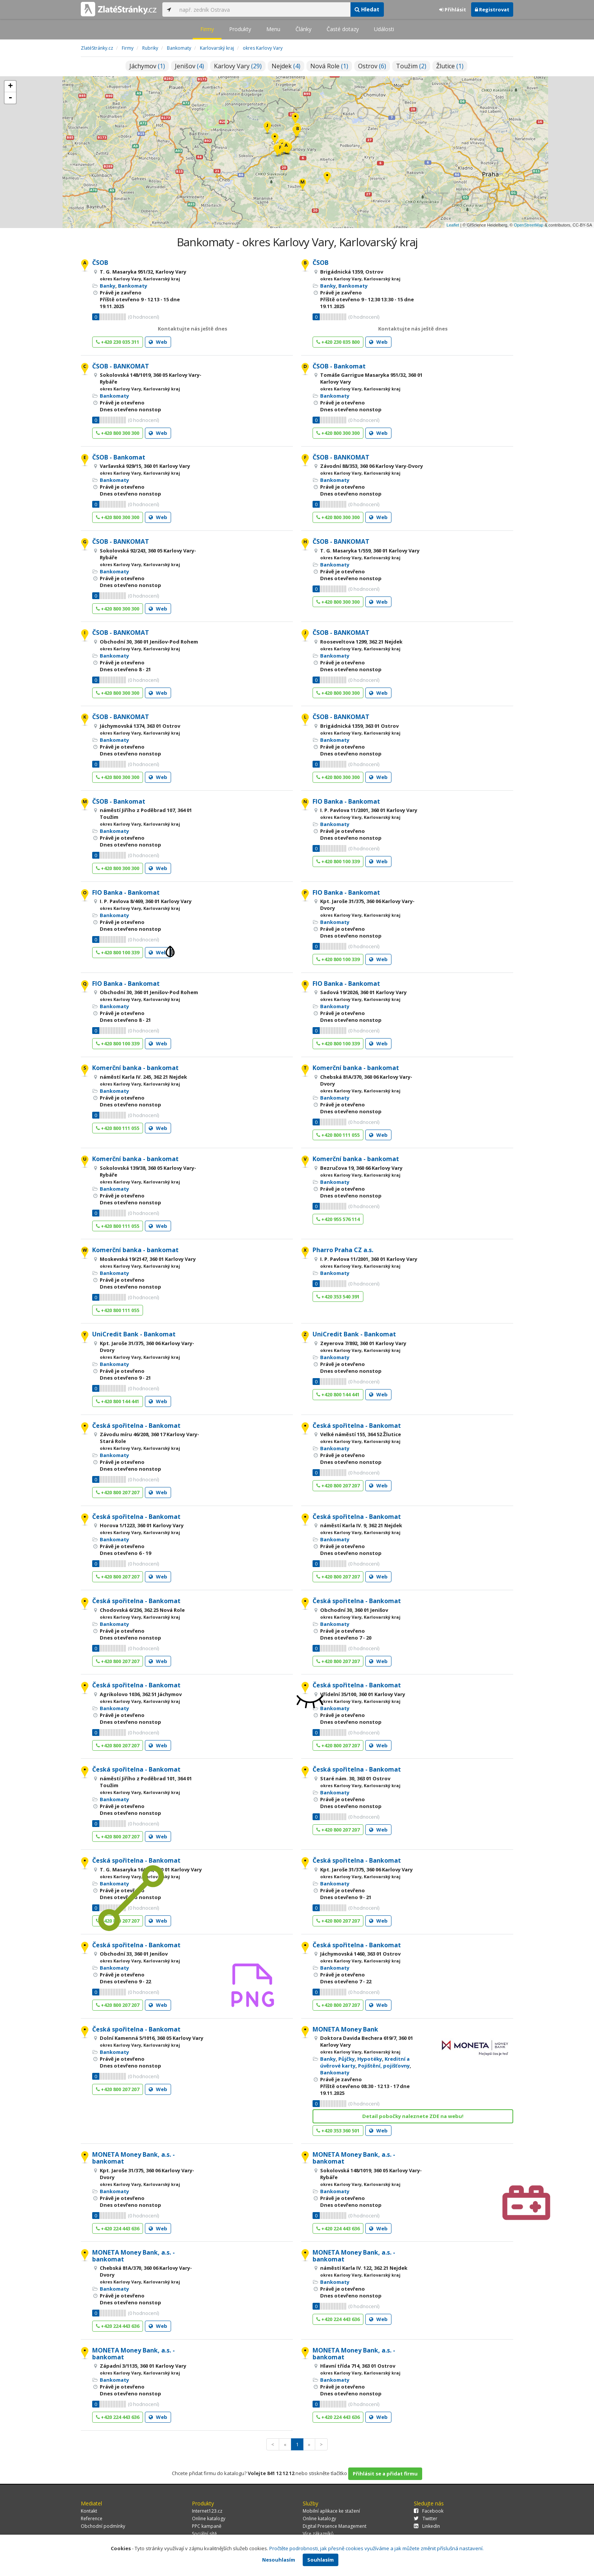 The image size is (594, 2576). I want to click on a PNG image file, so click(252, 1987).